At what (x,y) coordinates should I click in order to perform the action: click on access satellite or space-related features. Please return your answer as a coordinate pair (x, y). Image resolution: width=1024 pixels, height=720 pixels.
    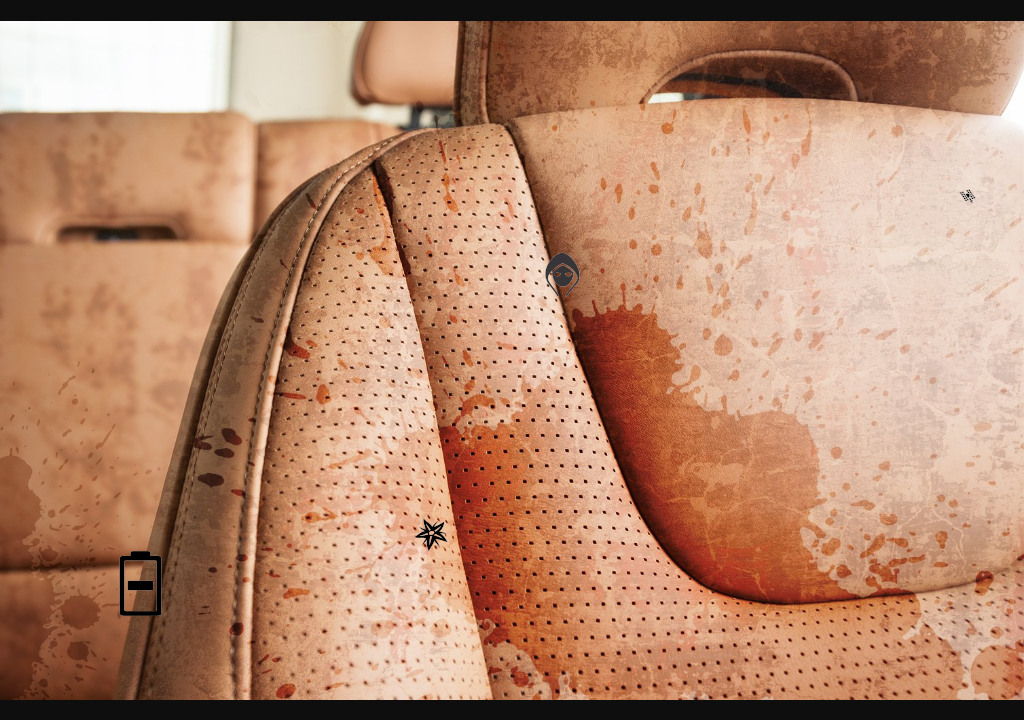
    Looking at the image, I should click on (967, 196).